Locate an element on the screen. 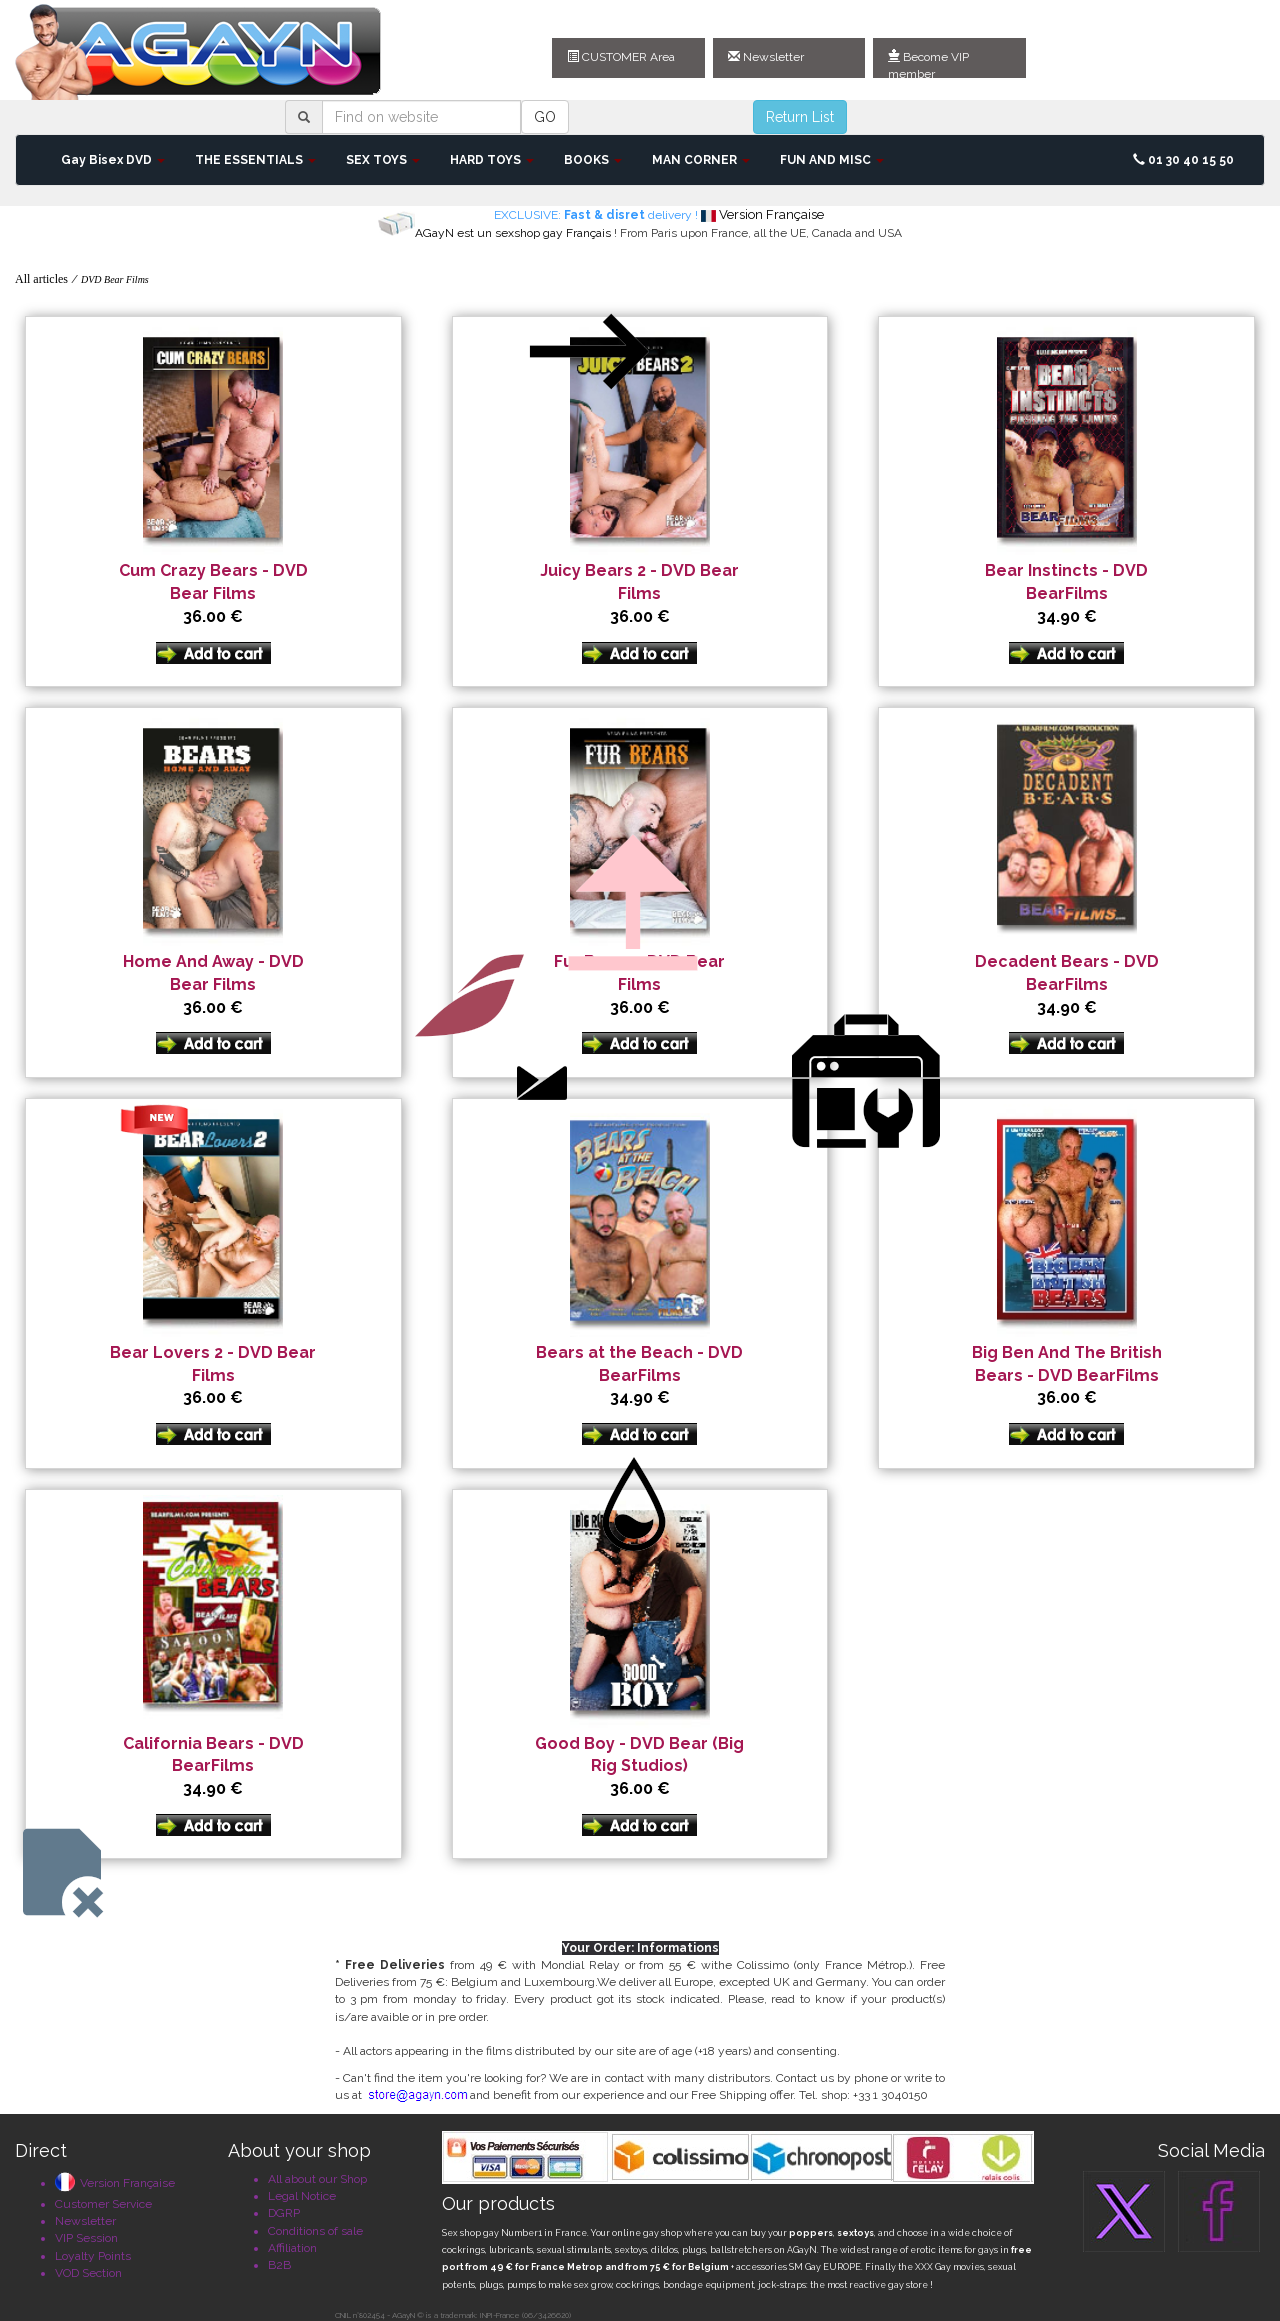 The width and height of the screenshot is (1280, 2321). upload a file or document is located at coordinates (633, 906).